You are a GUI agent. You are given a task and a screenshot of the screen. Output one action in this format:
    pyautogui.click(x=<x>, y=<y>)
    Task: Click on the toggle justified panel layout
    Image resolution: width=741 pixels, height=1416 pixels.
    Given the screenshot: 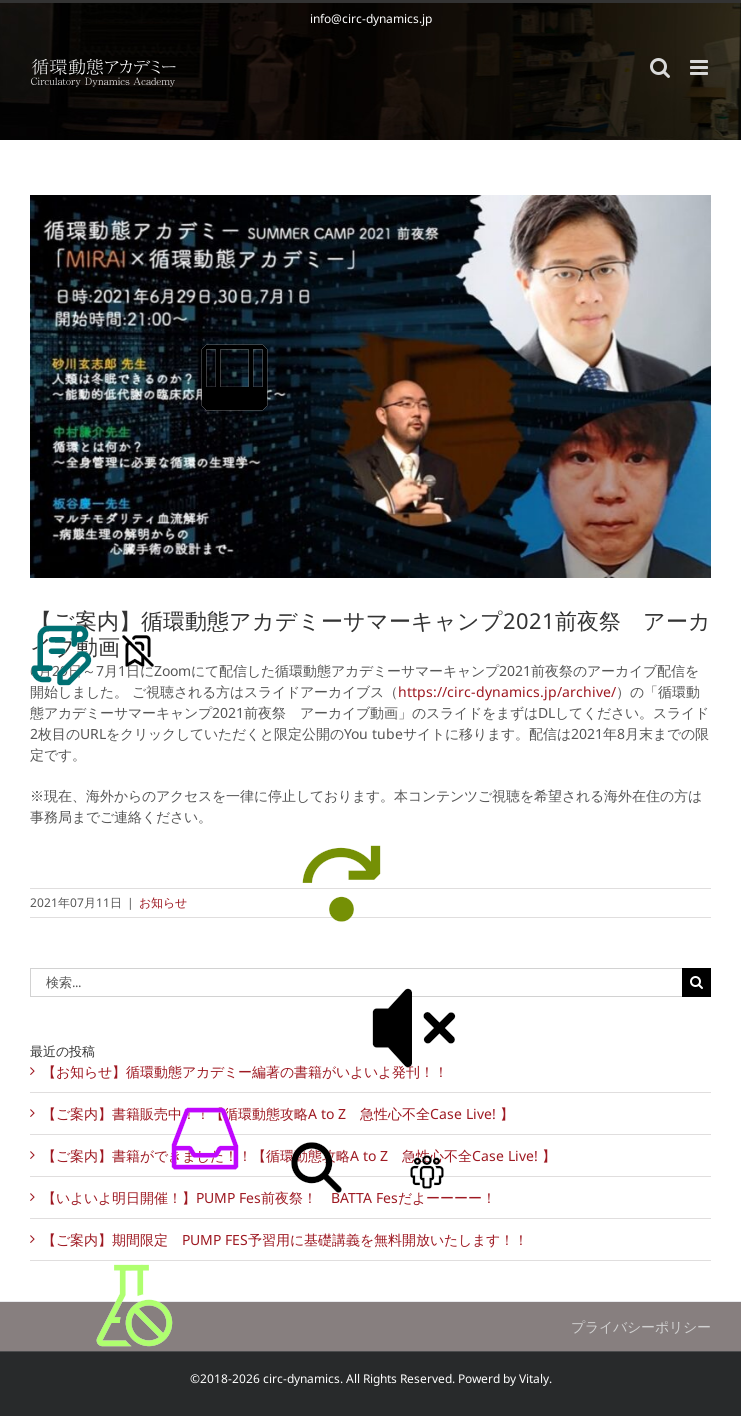 What is the action you would take?
    pyautogui.click(x=234, y=377)
    